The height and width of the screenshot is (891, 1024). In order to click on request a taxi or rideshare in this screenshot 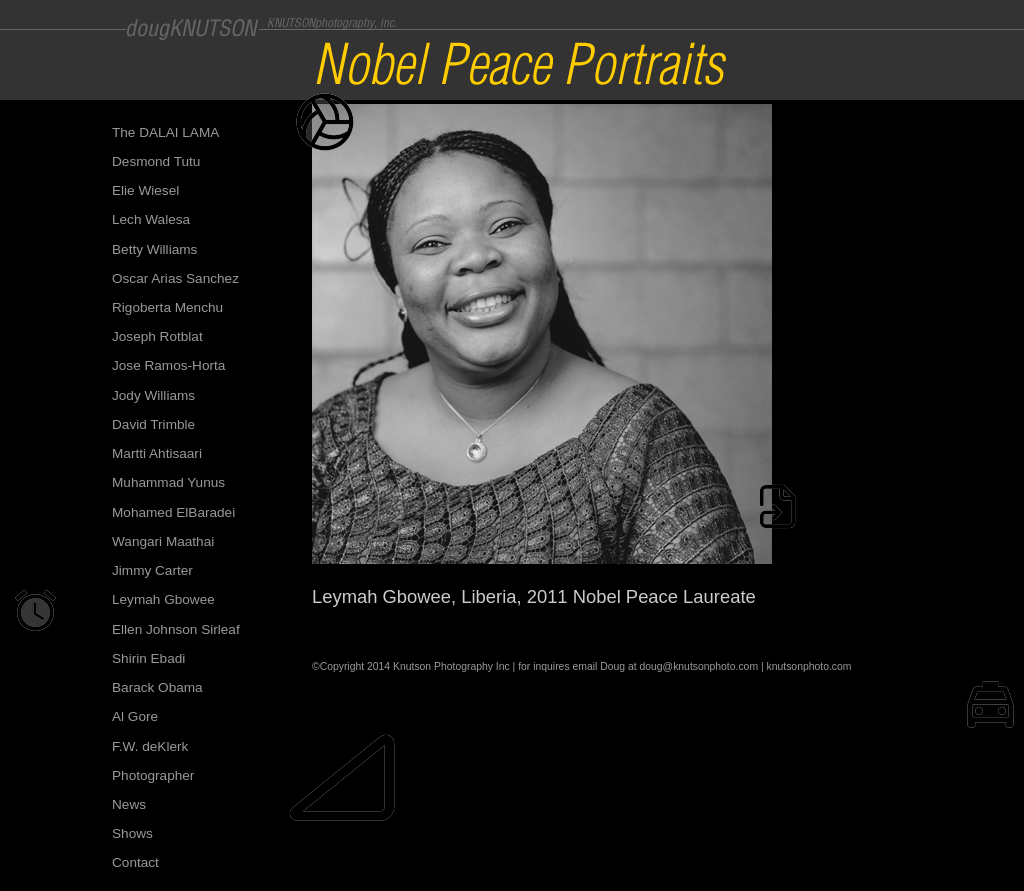, I will do `click(990, 704)`.